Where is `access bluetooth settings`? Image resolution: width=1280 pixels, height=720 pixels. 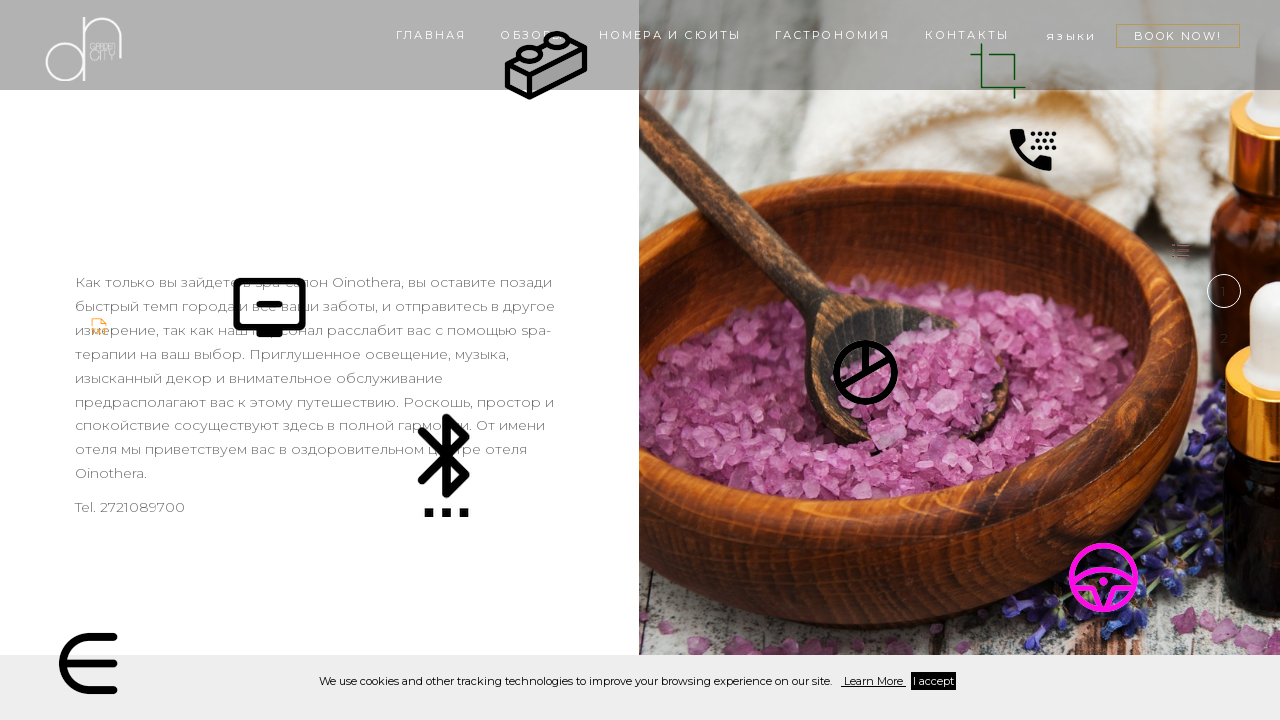 access bluetooth settings is located at coordinates (446, 464).